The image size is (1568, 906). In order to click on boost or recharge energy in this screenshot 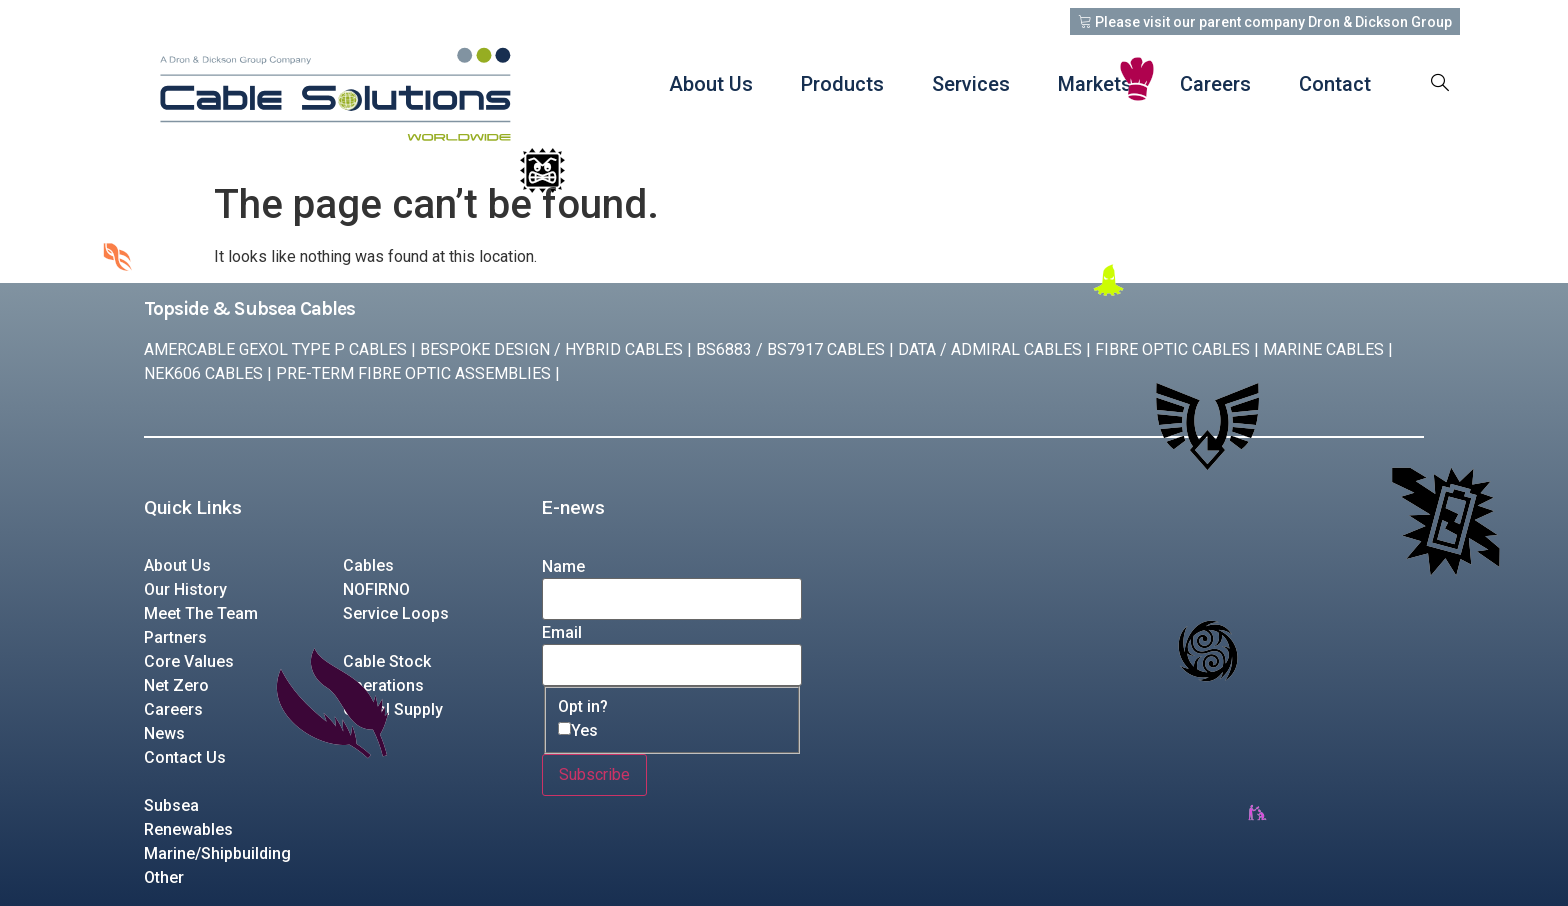, I will do `click(1445, 521)`.